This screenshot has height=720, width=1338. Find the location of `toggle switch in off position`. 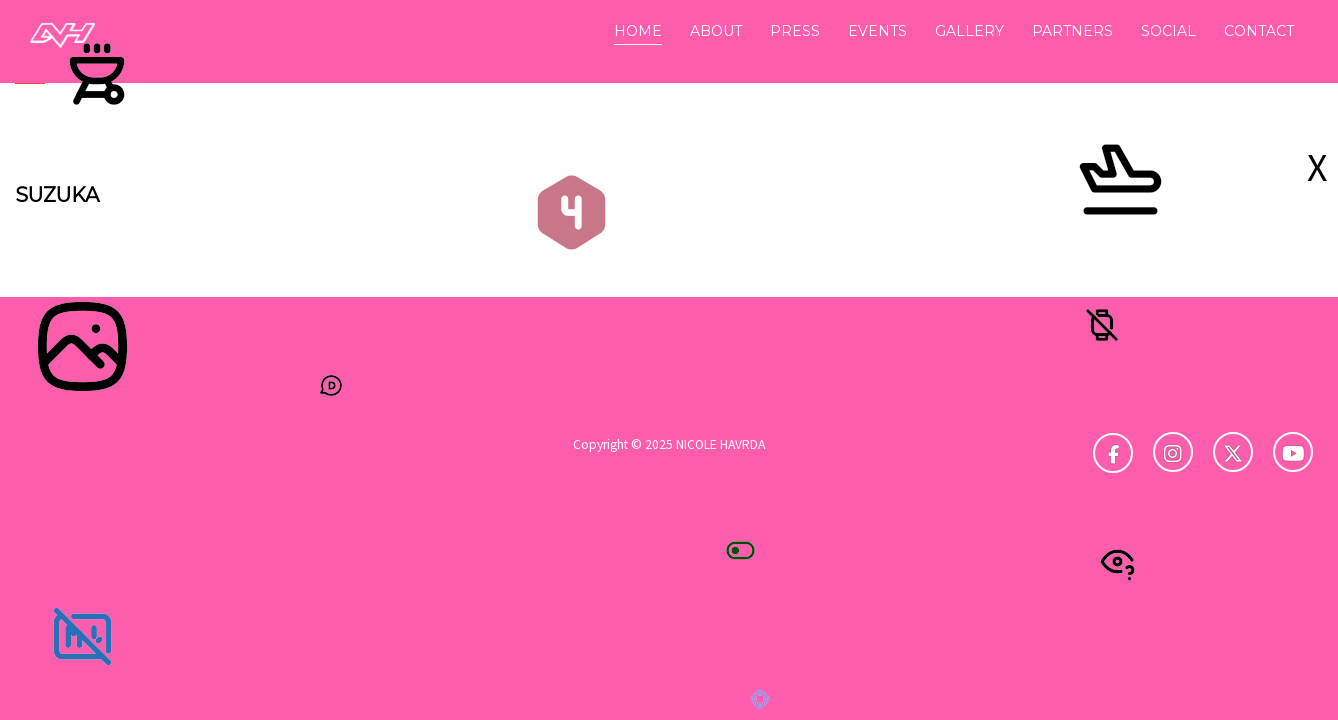

toggle switch in off position is located at coordinates (740, 550).